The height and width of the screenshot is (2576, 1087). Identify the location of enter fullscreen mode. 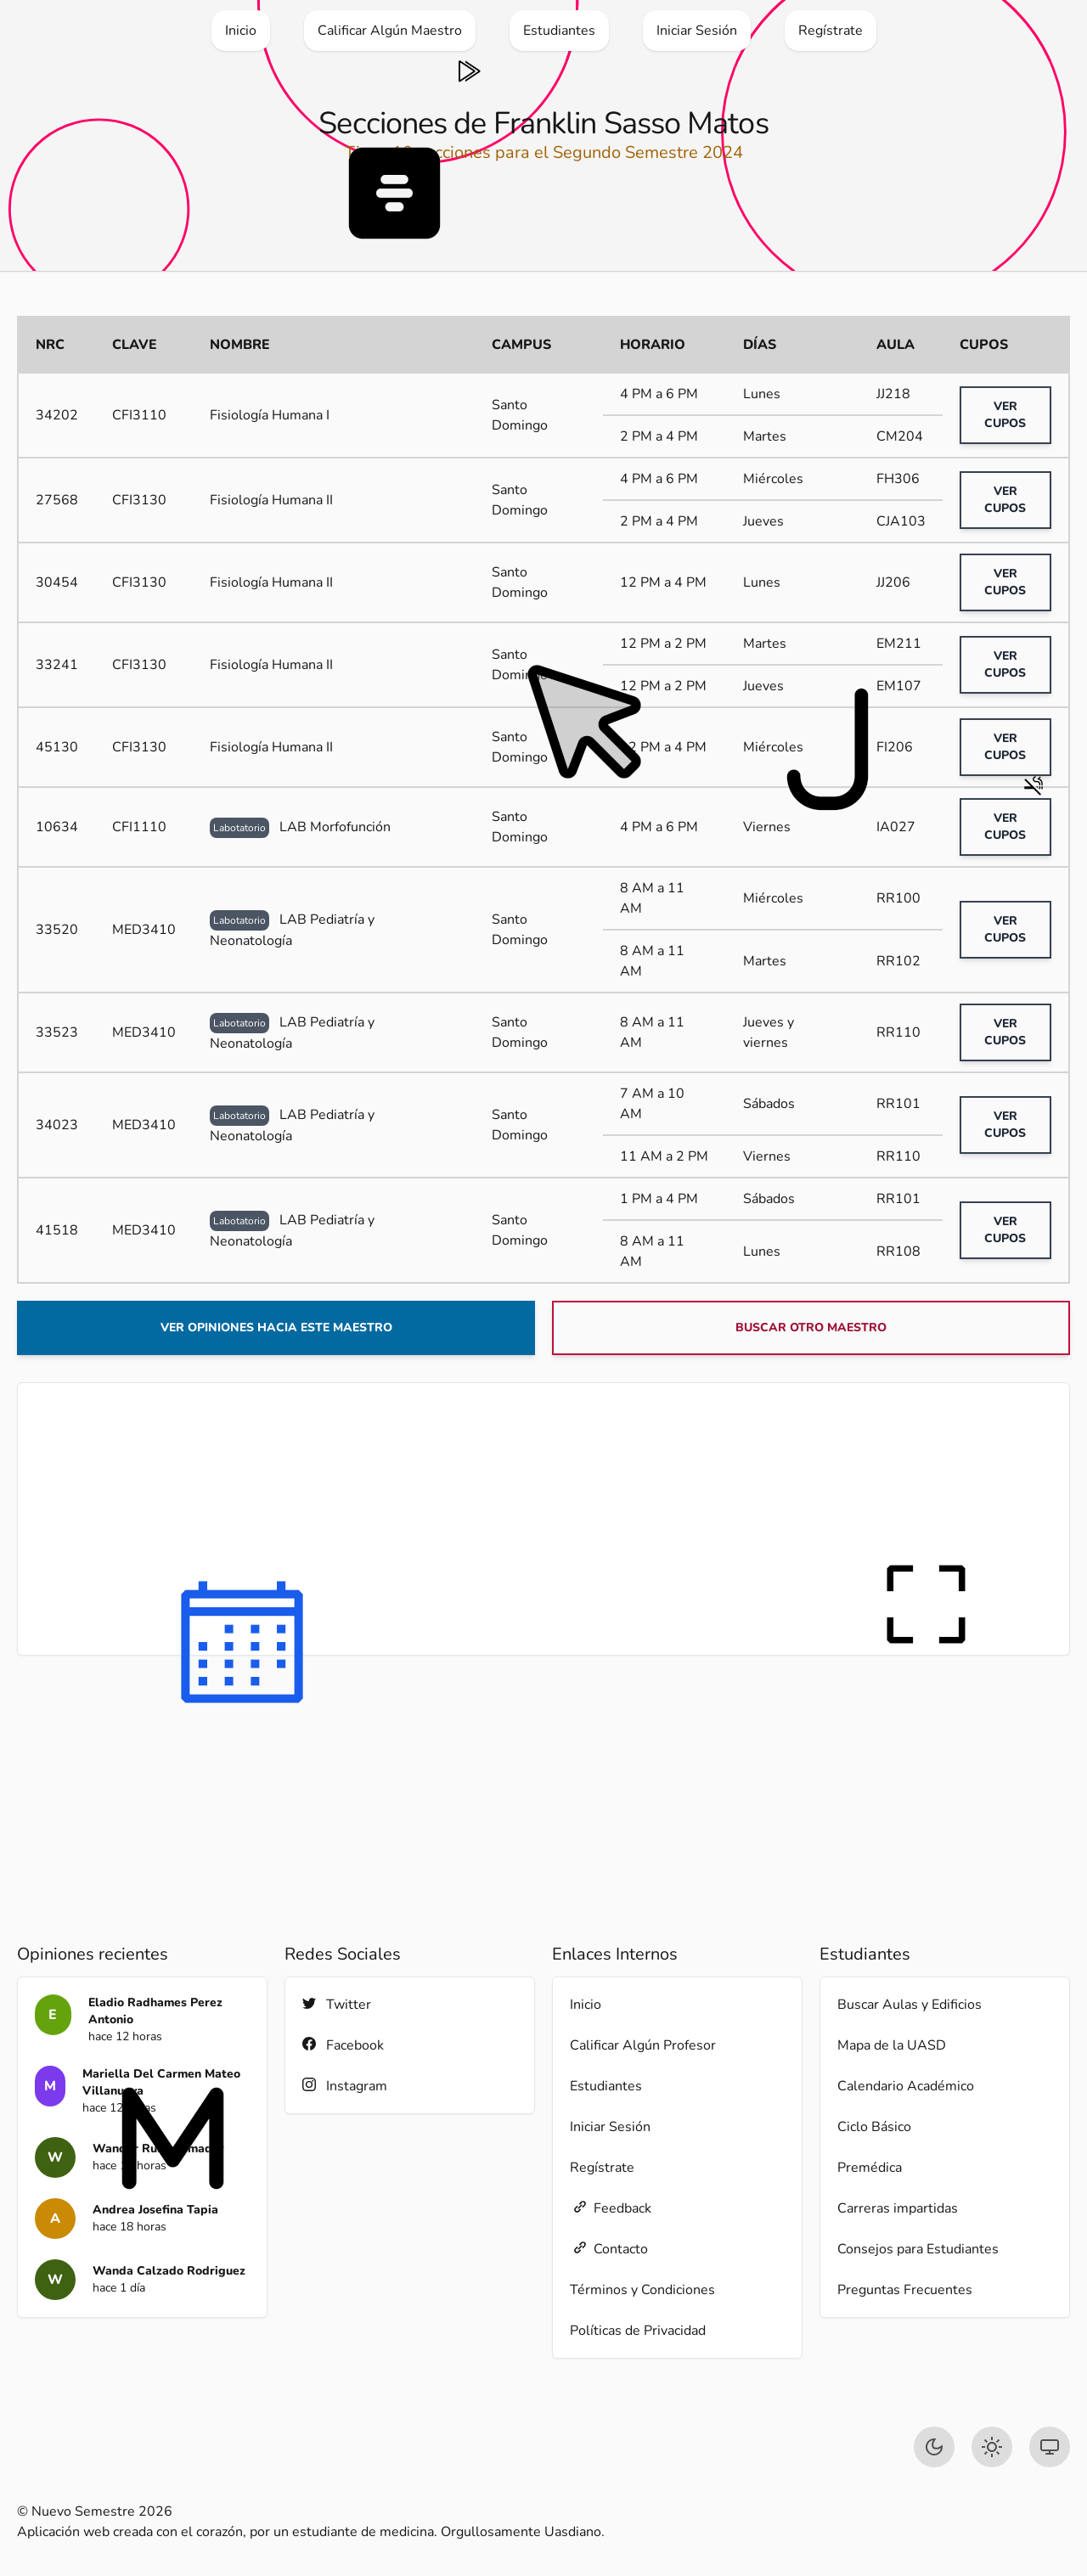
(926, 1604).